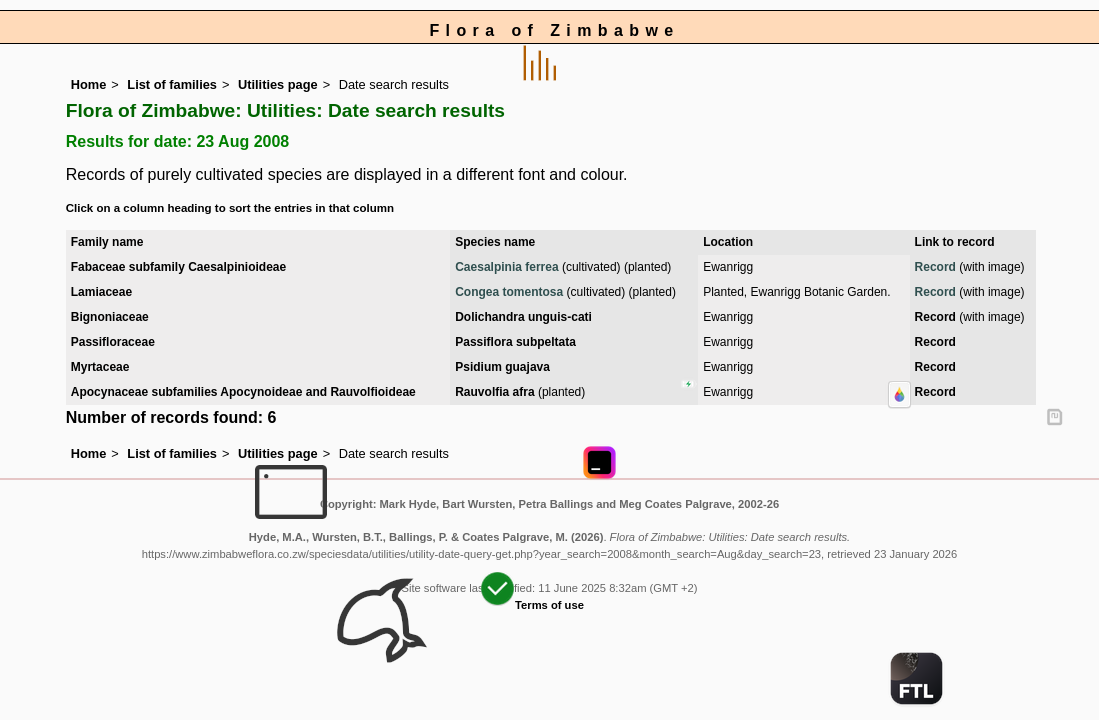 The height and width of the screenshot is (720, 1099). Describe the element at coordinates (916, 678) in the screenshot. I see `launch FTL: Faster Than Light game` at that location.